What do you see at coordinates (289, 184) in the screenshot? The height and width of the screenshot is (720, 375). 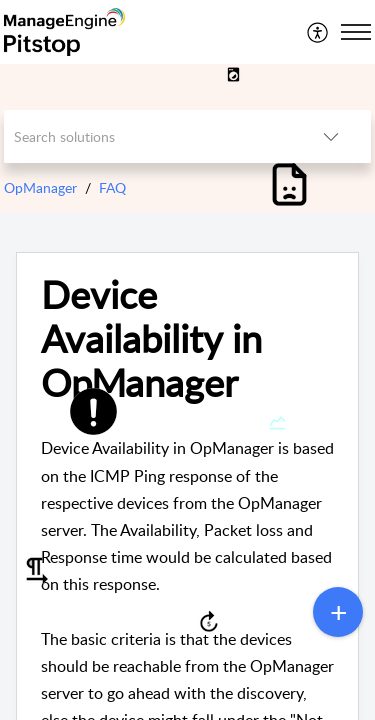 I see `file not found or missing document` at bounding box center [289, 184].